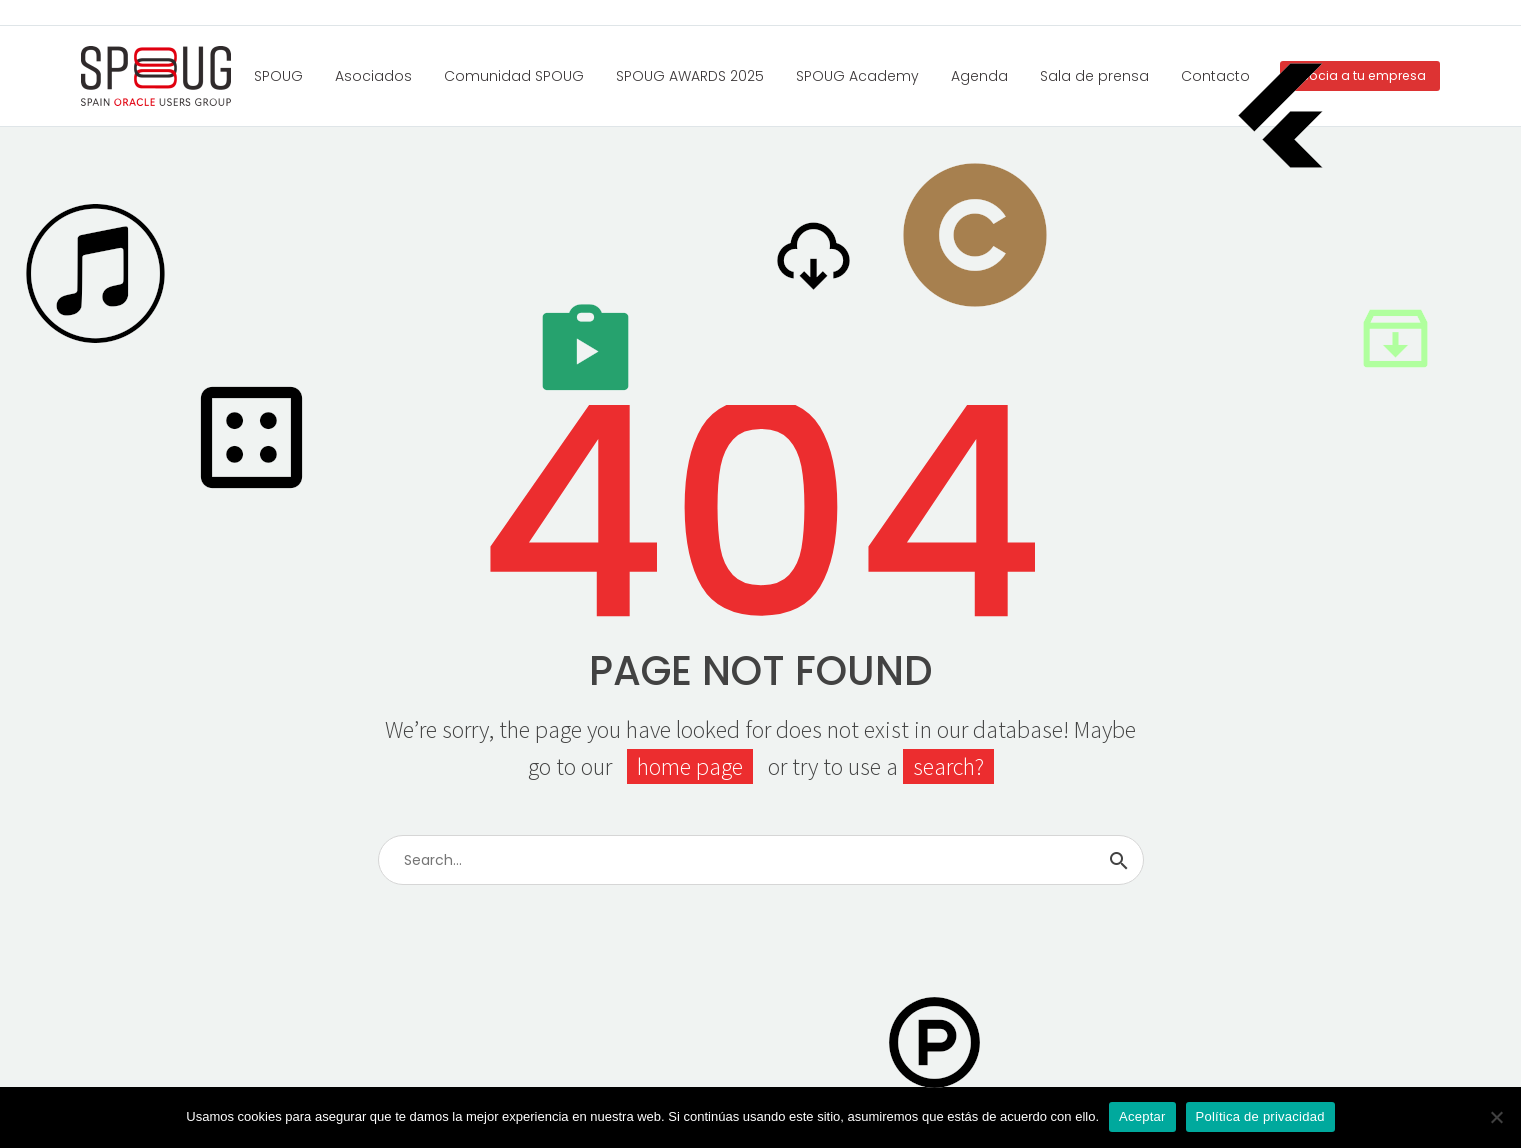 The height and width of the screenshot is (1148, 1521). I want to click on start a presentation or slideshow, so click(585, 351).